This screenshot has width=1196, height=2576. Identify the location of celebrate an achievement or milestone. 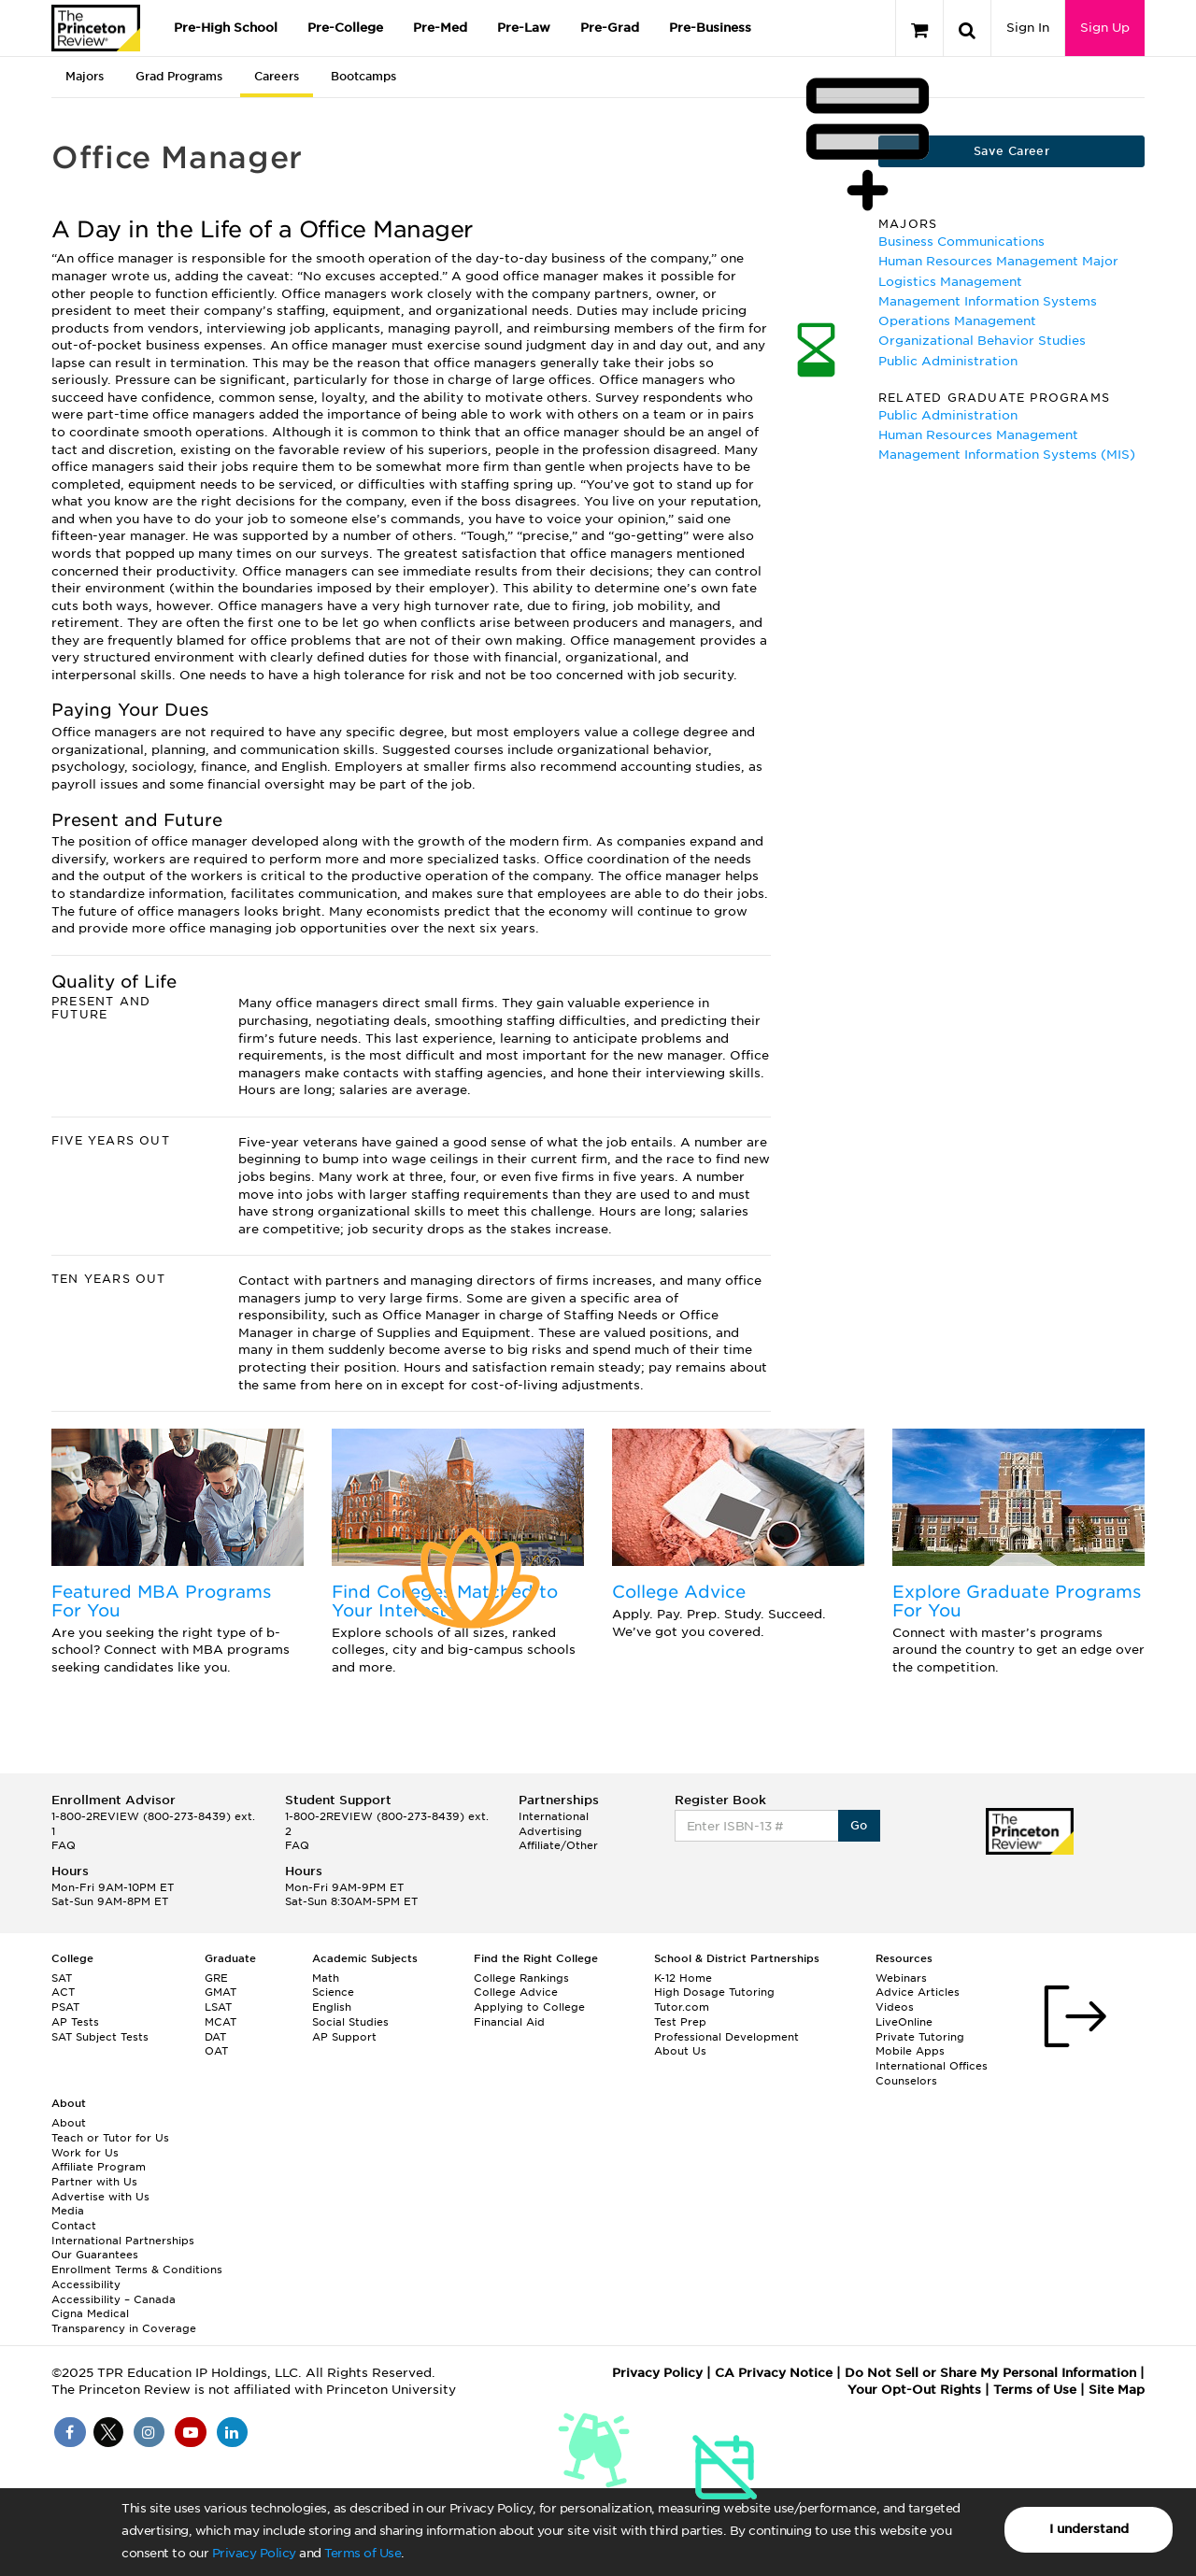
(595, 2450).